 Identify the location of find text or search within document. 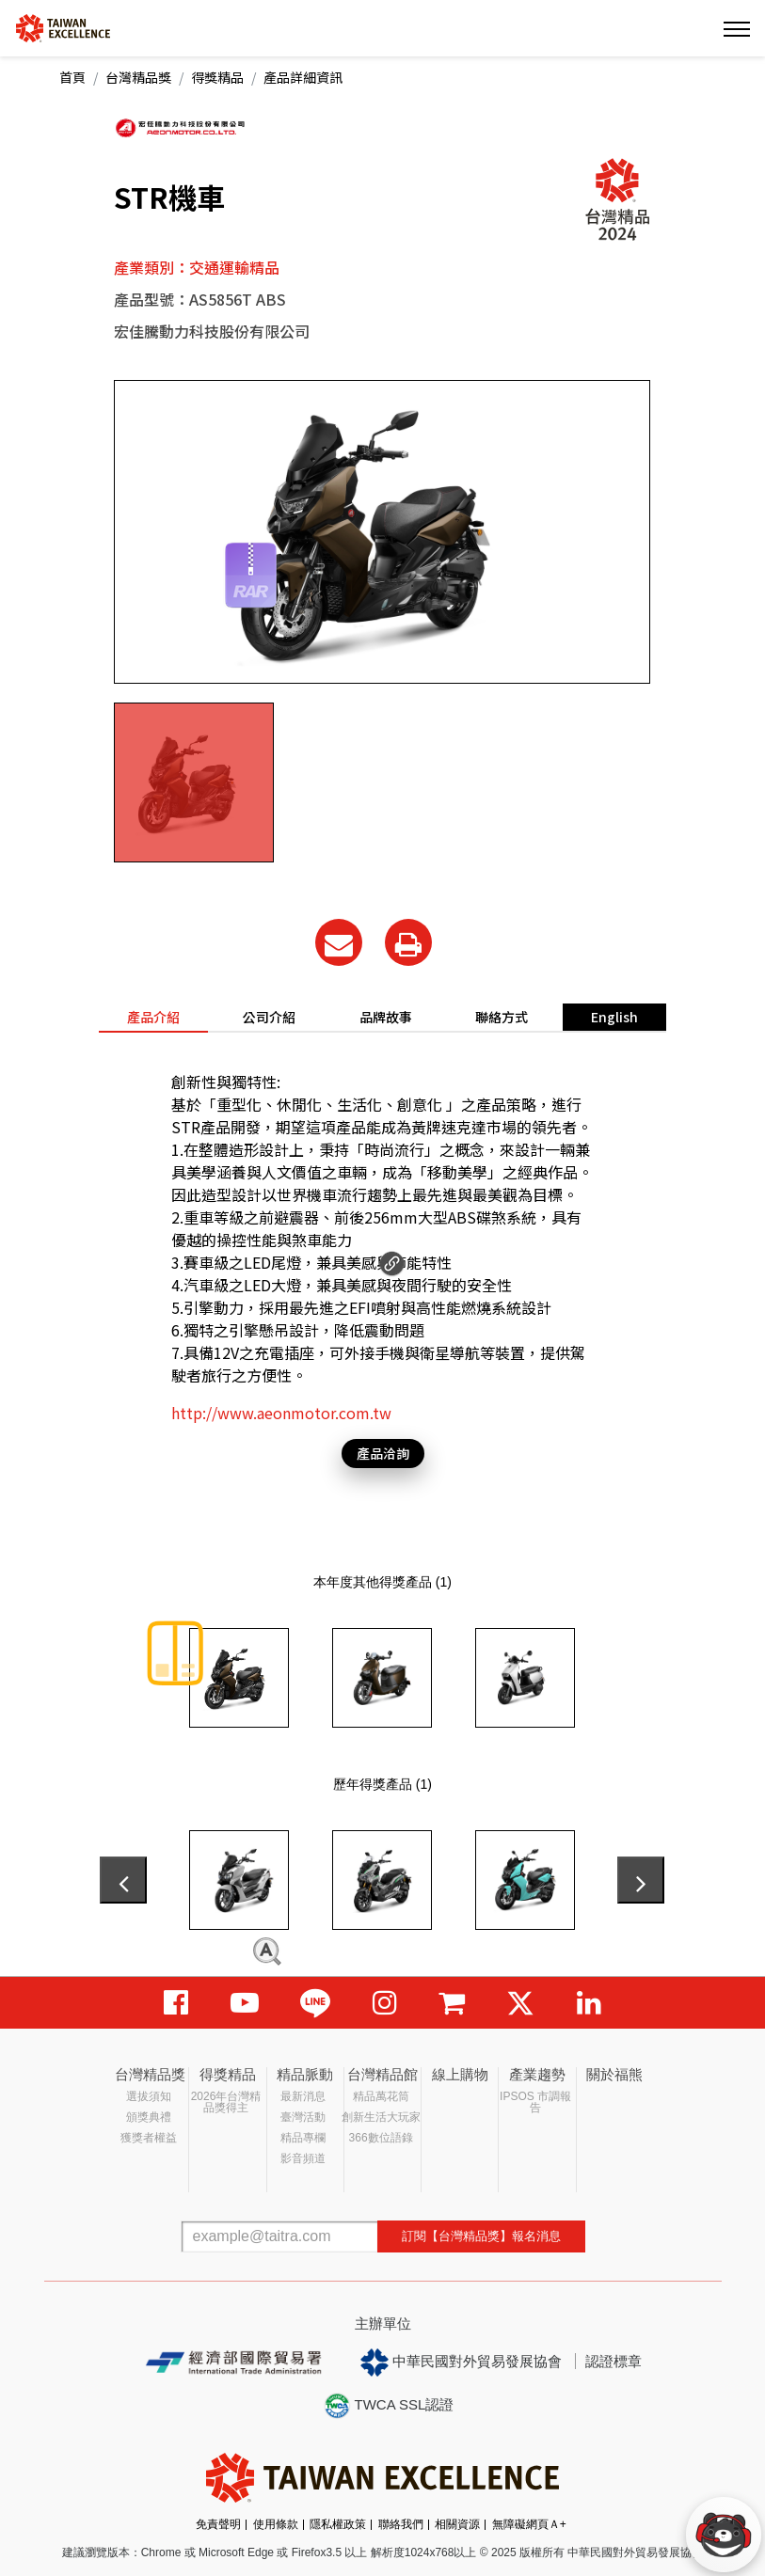
(267, 1952).